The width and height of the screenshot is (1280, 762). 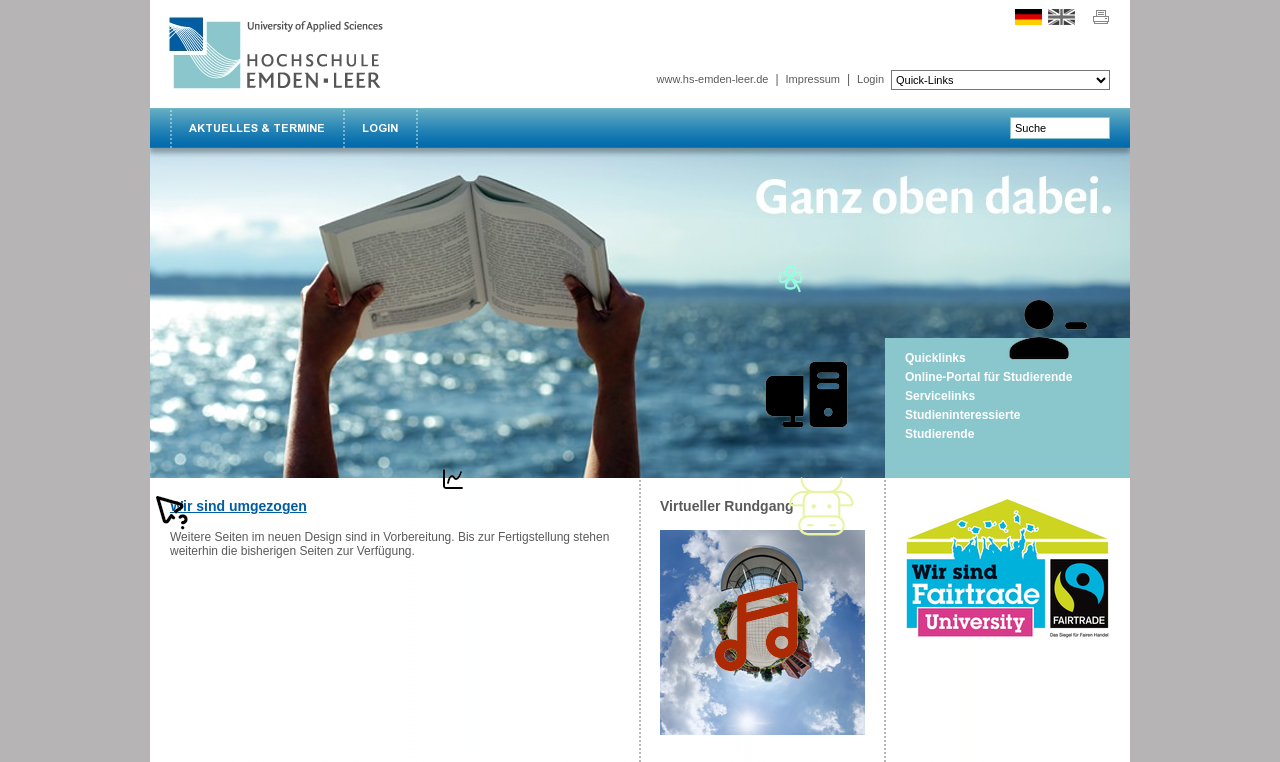 I want to click on remove a contact or friend, so click(x=1046, y=329).